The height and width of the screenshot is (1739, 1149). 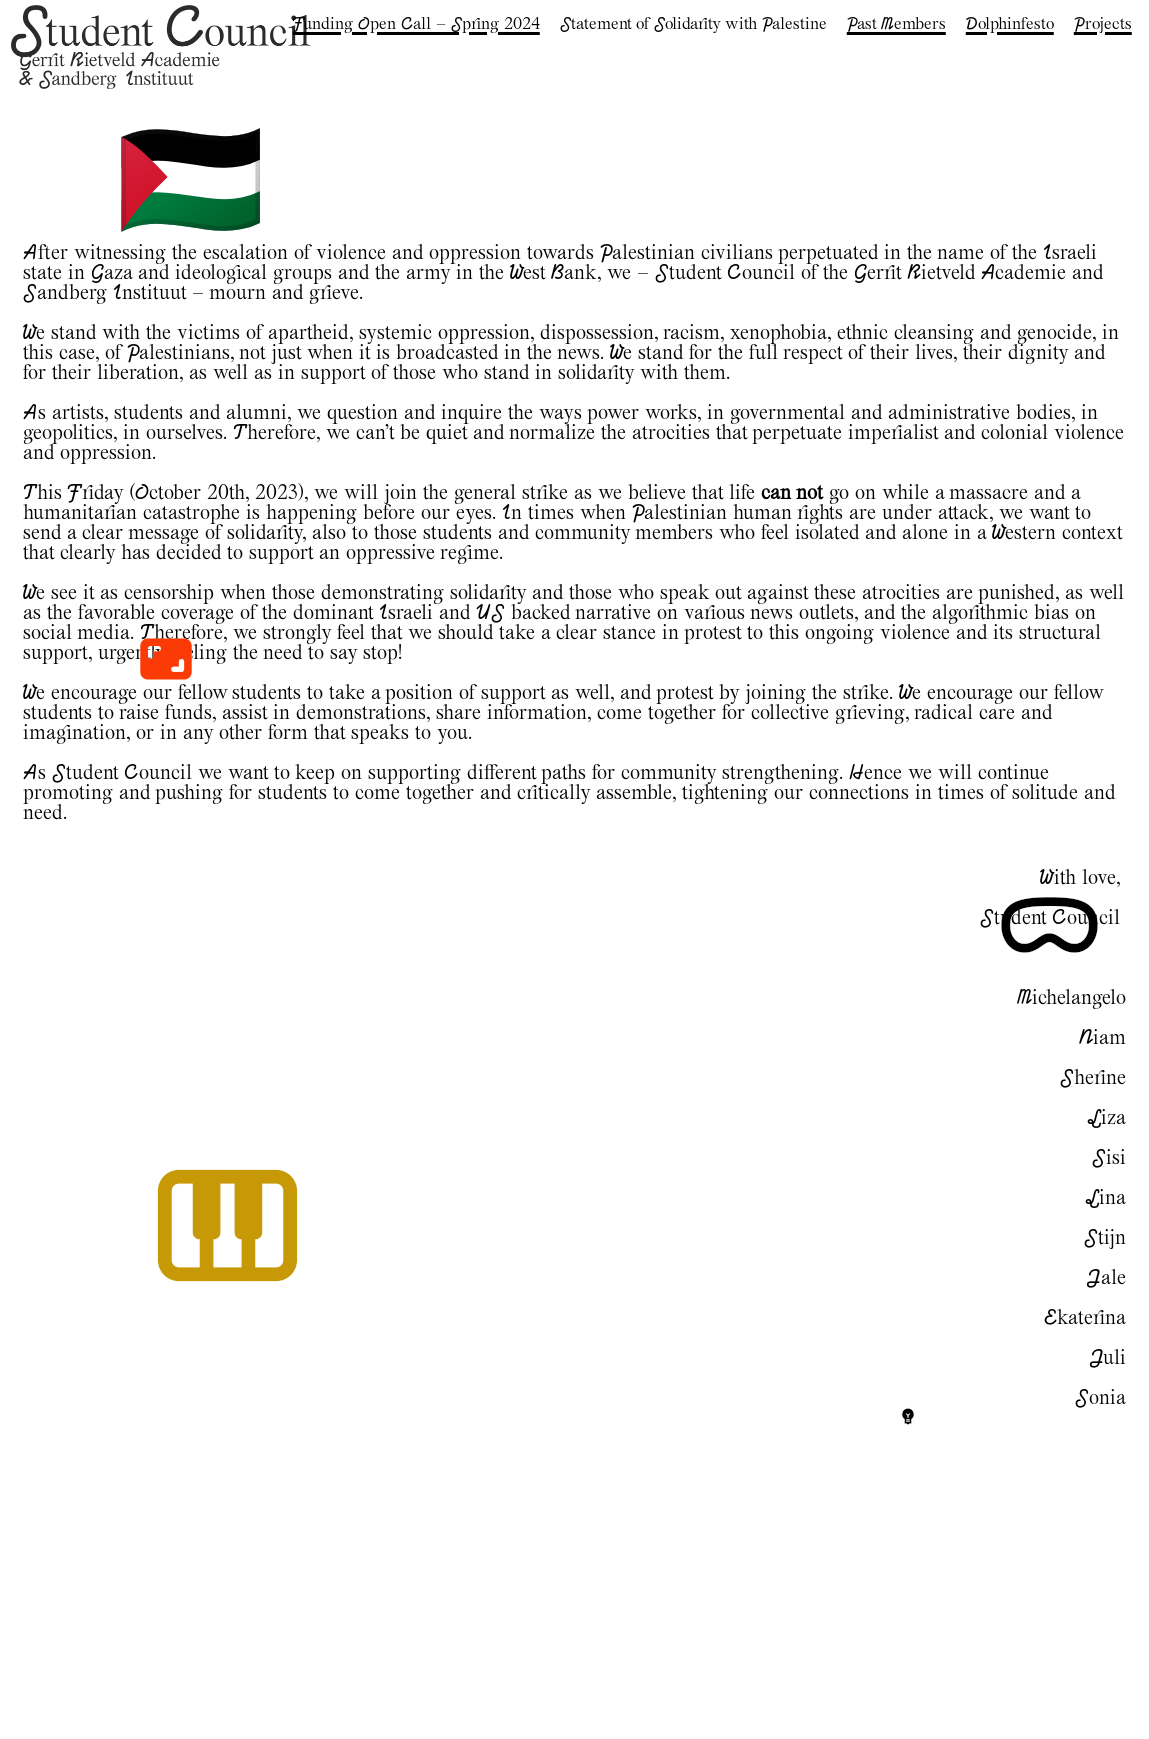 What do you see at coordinates (166, 659) in the screenshot?
I see `adjust image or video aspect ratio` at bounding box center [166, 659].